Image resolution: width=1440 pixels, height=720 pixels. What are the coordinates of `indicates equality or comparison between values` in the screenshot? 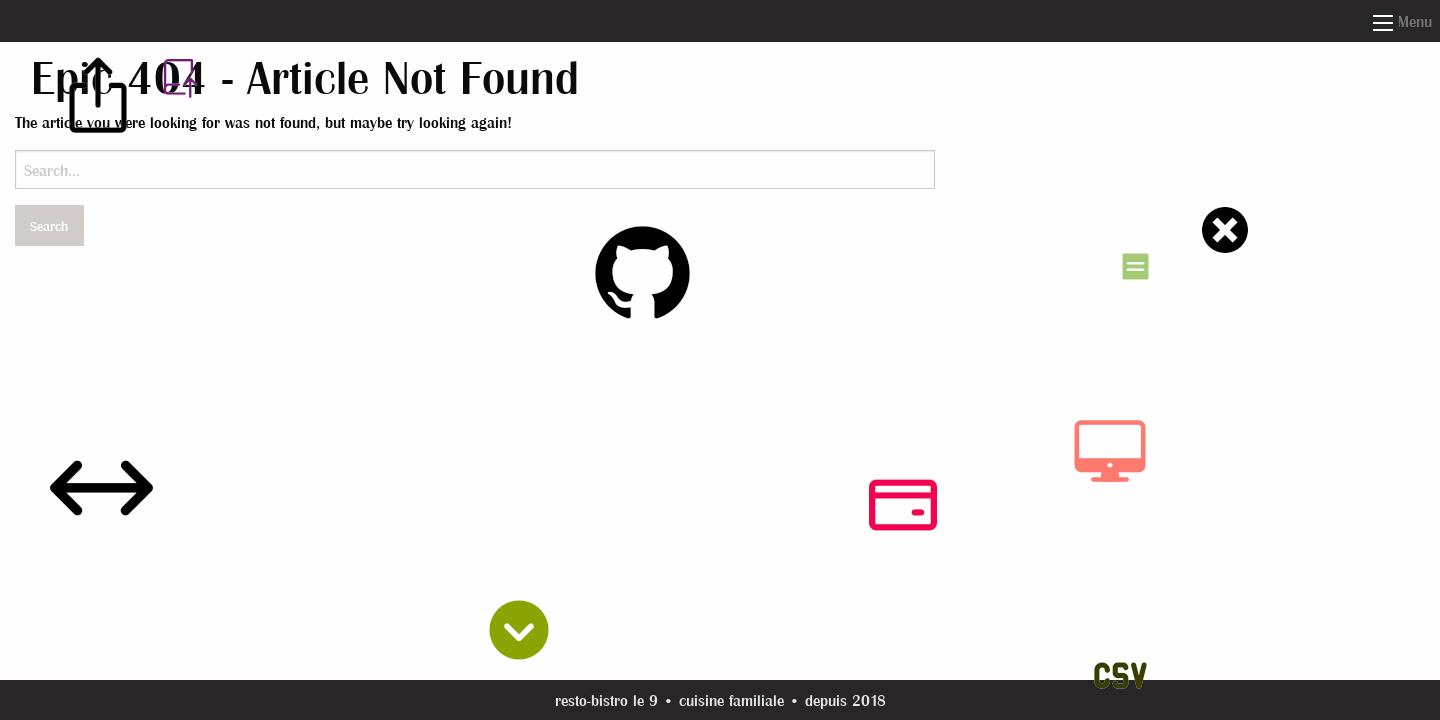 It's located at (1135, 266).